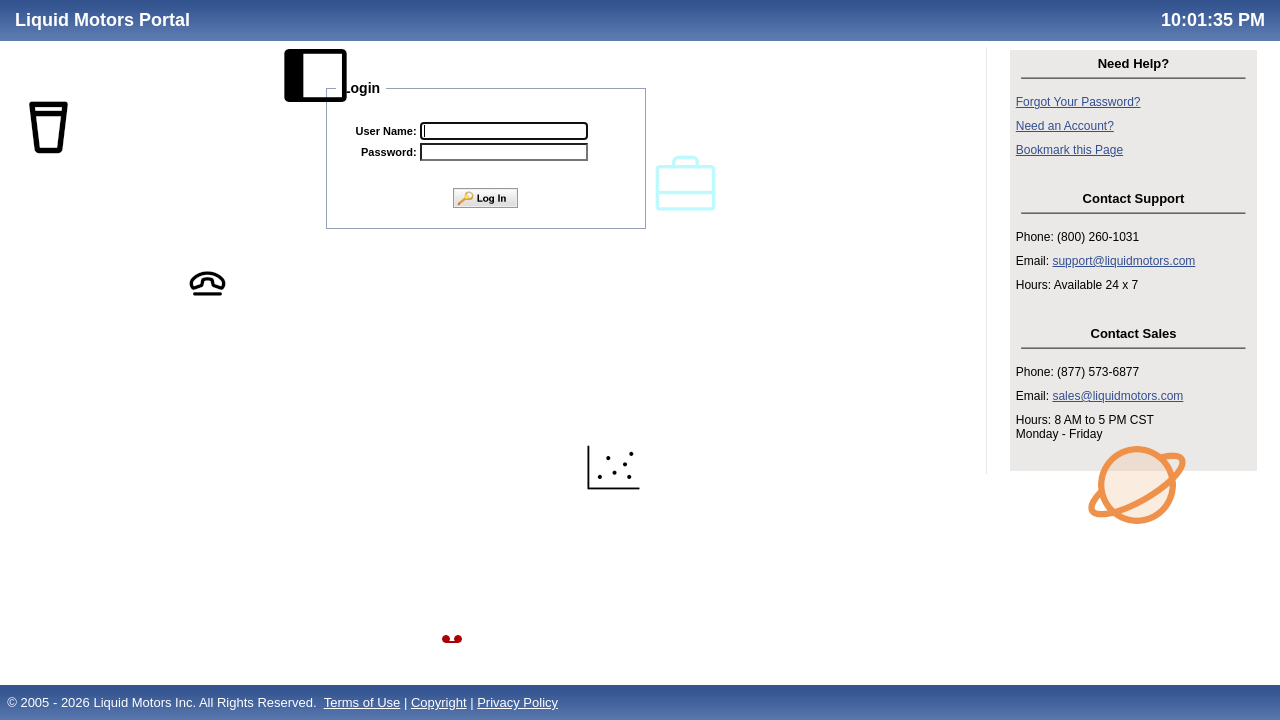 This screenshot has width=1280, height=720. Describe the element at coordinates (452, 639) in the screenshot. I see `indicates active recording in progress` at that location.